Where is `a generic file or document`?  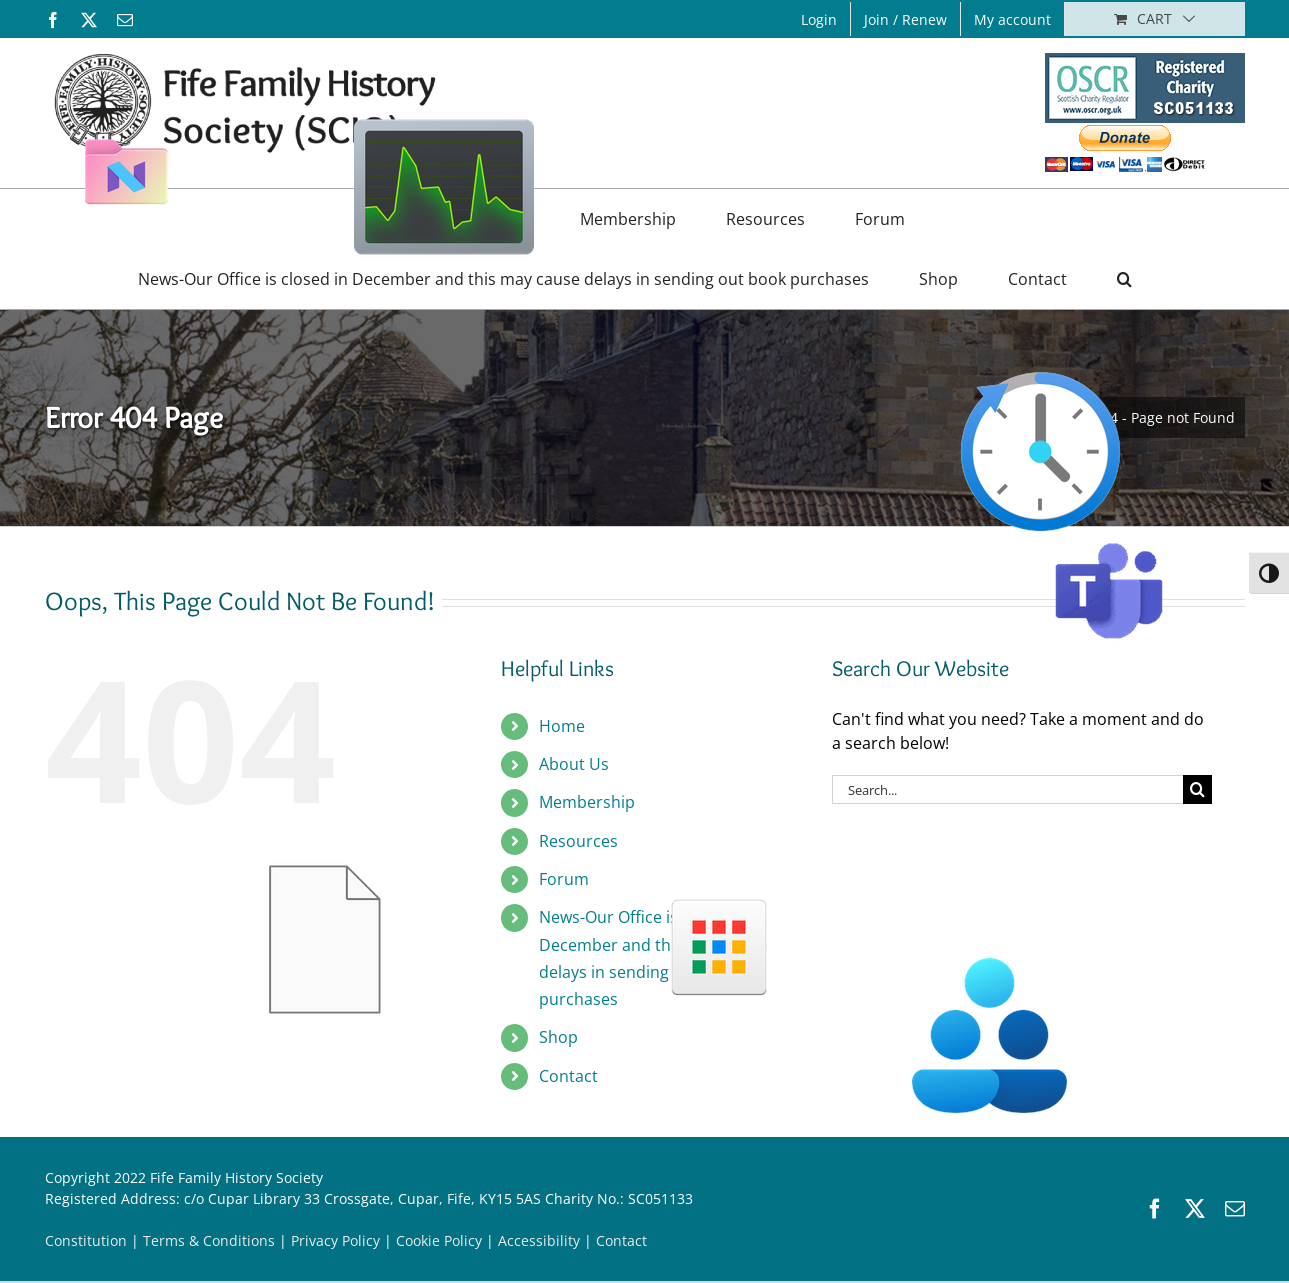
a generic file or document is located at coordinates (324, 939).